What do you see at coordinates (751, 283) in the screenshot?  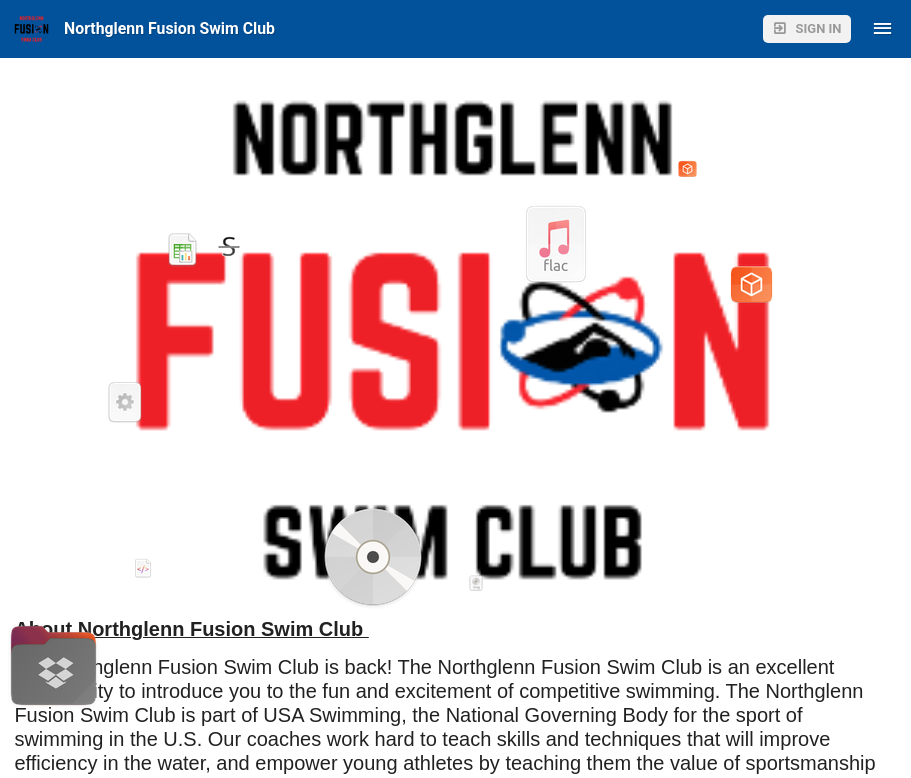 I see `open a 3ds format 3d model file` at bounding box center [751, 283].